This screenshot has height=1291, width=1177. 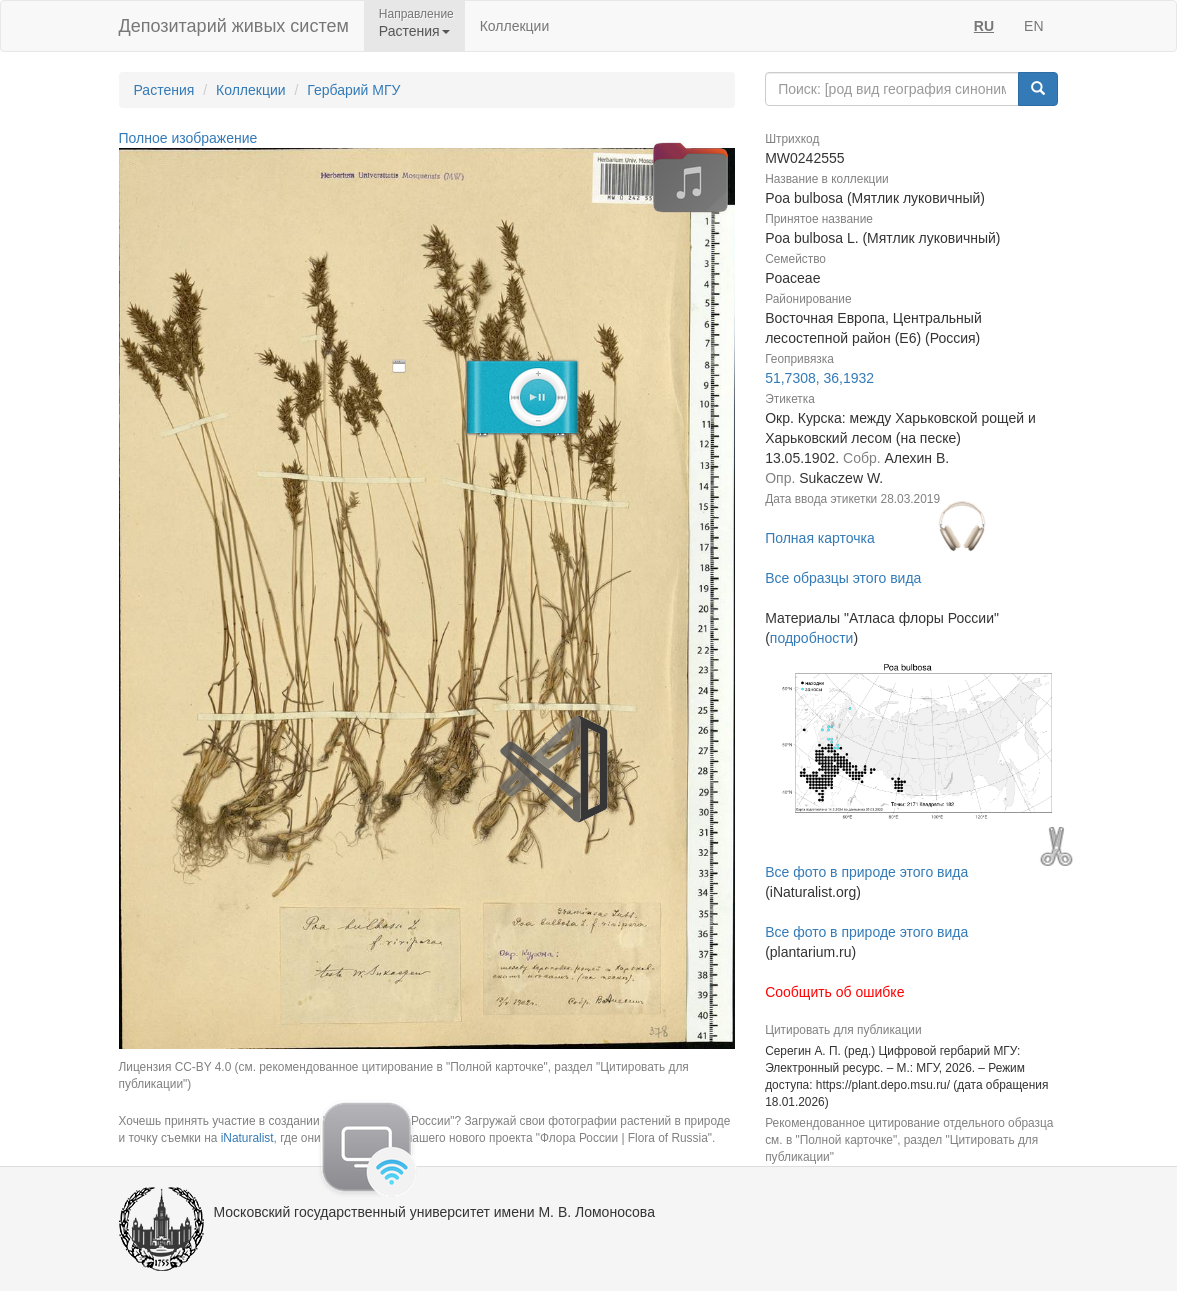 I want to click on cut selected content to clipboard, so click(x=1056, y=846).